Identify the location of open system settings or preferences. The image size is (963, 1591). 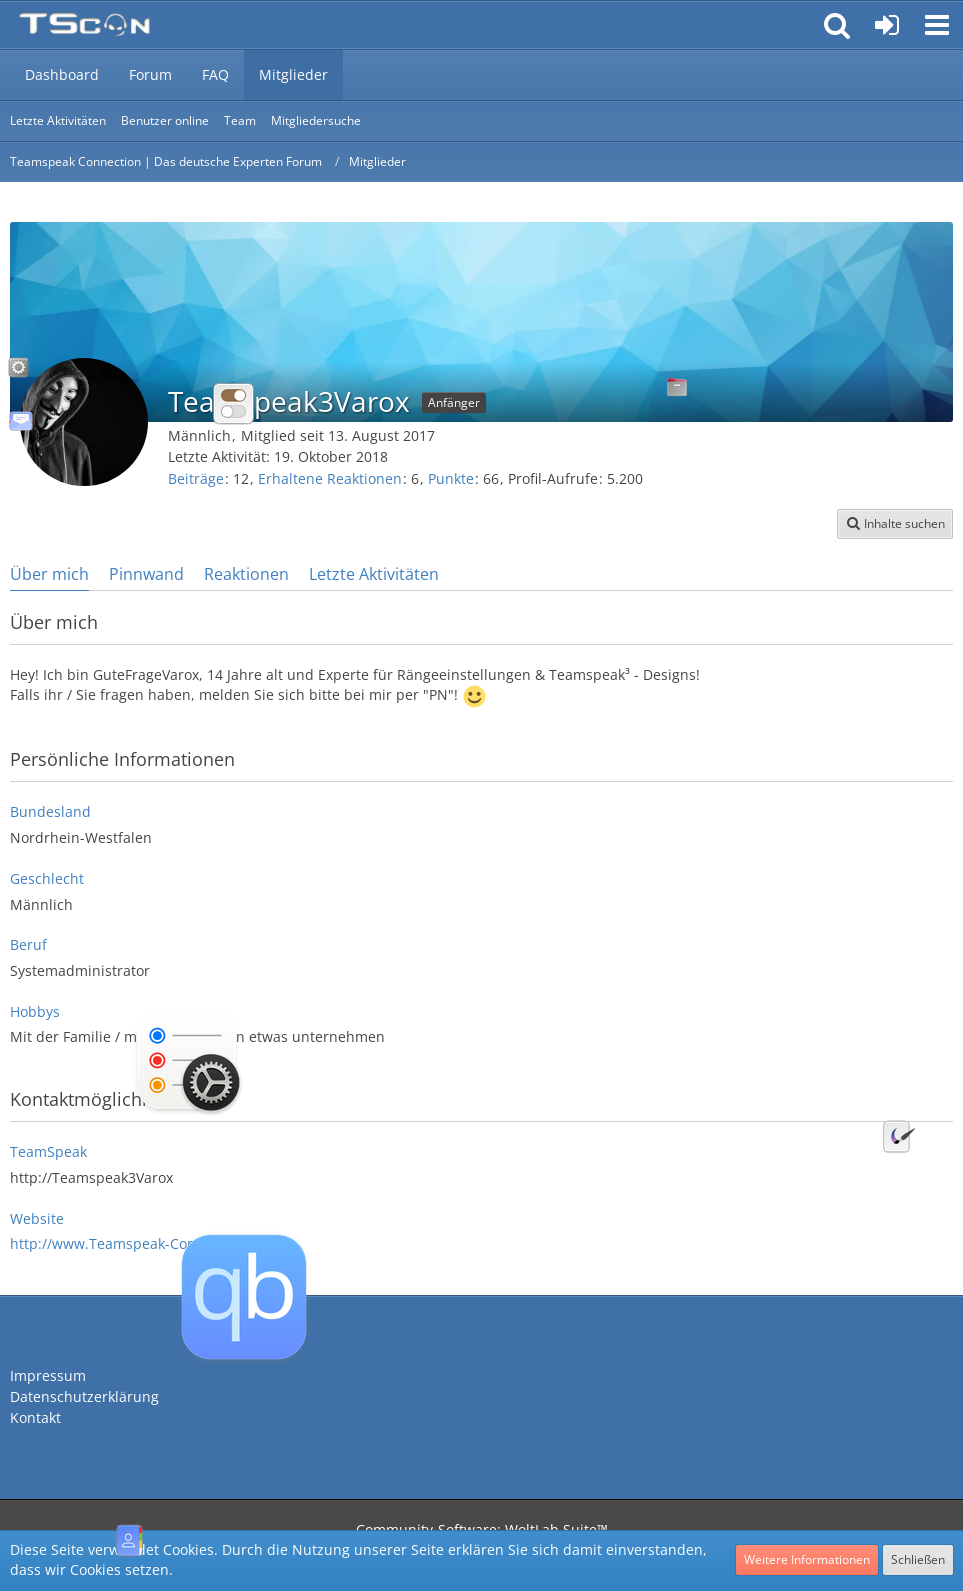
(233, 403).